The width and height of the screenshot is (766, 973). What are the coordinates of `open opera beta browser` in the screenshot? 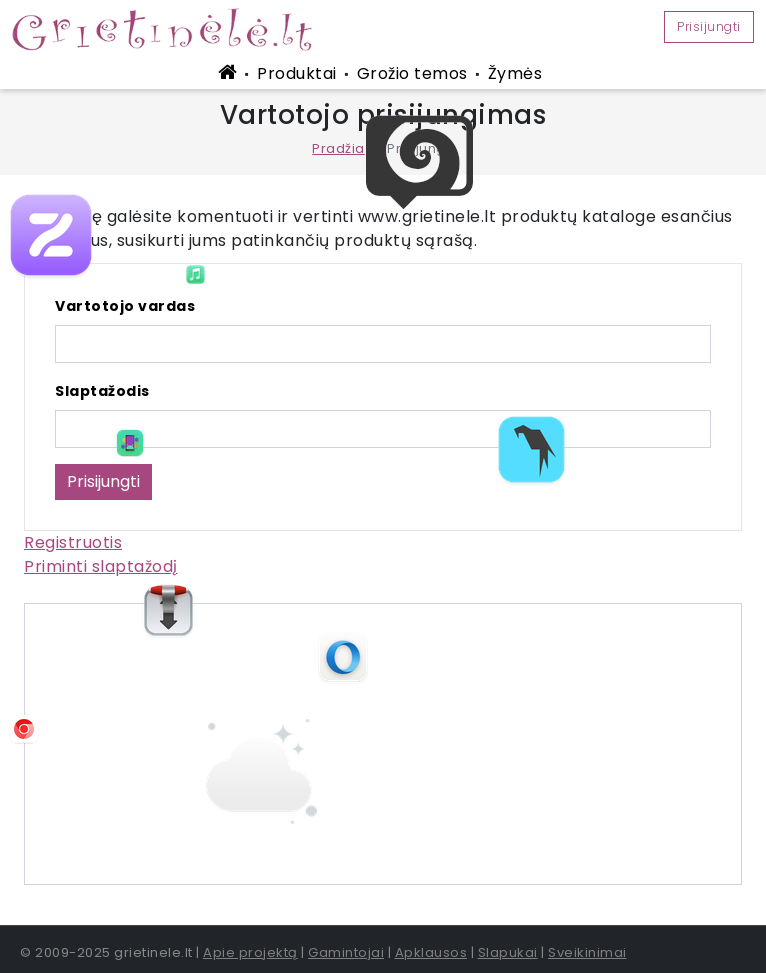 It's located at (343, 657).